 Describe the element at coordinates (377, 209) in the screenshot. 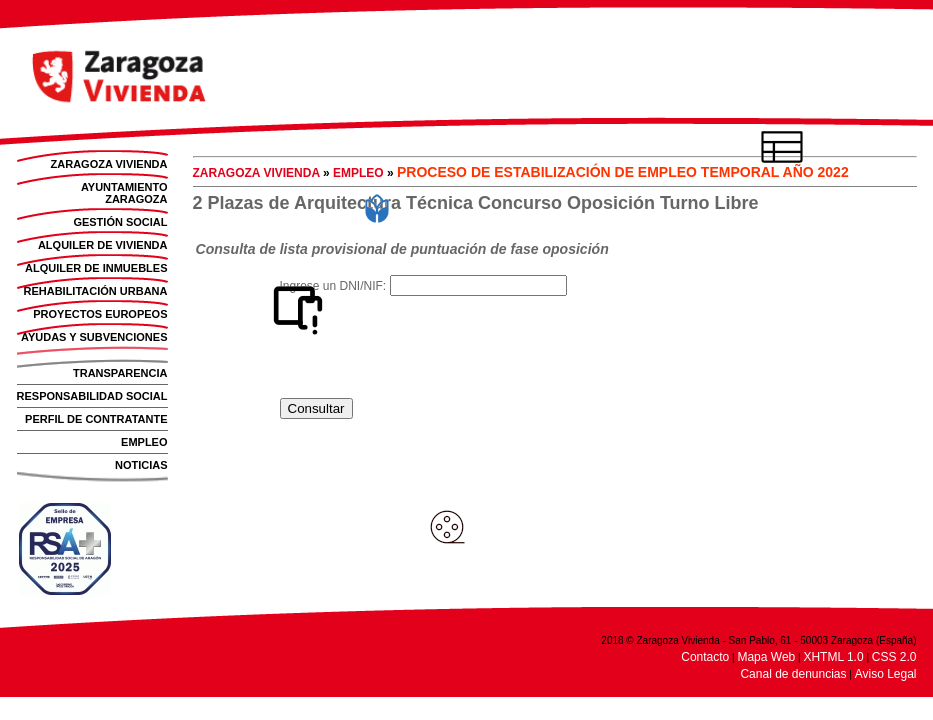

I see `filter by grain or wheat products` at that location.